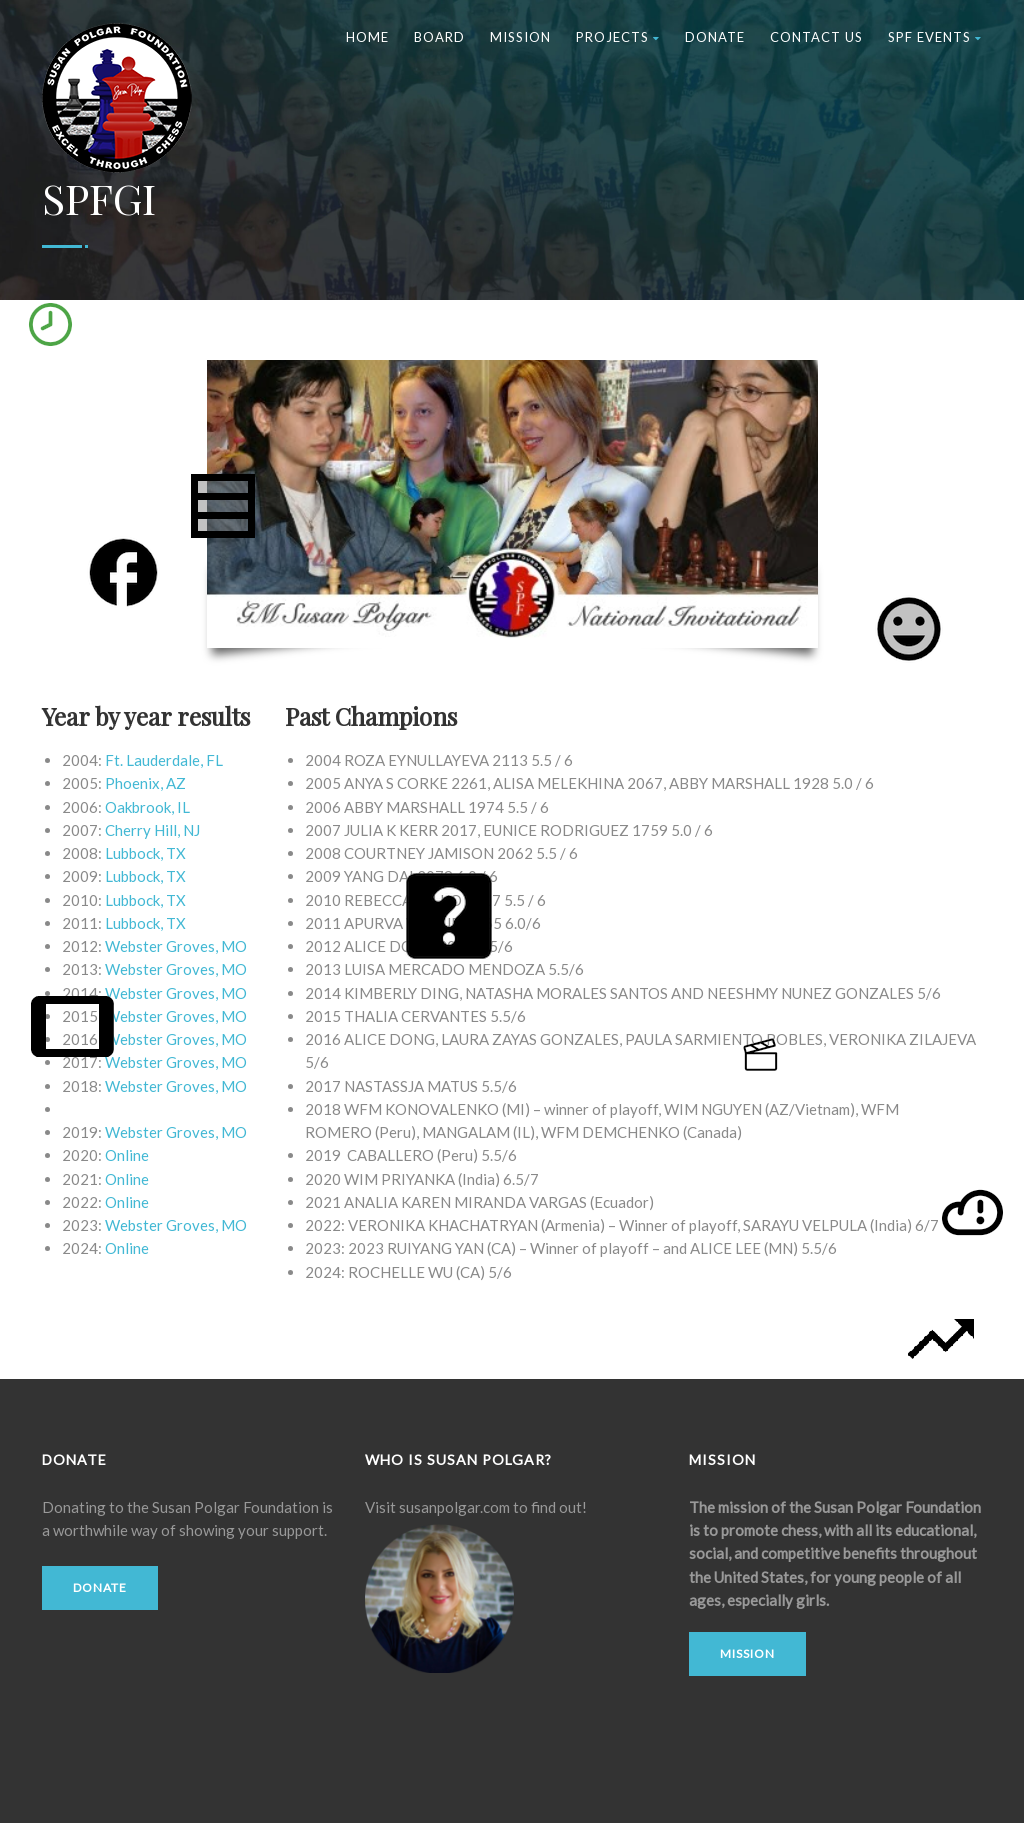 The height and width of the screenshot is (1823, 1024). Describe the element at coordinates (72, 1026) in the screenshot. I see `switch to tablet view or layout` at that location.